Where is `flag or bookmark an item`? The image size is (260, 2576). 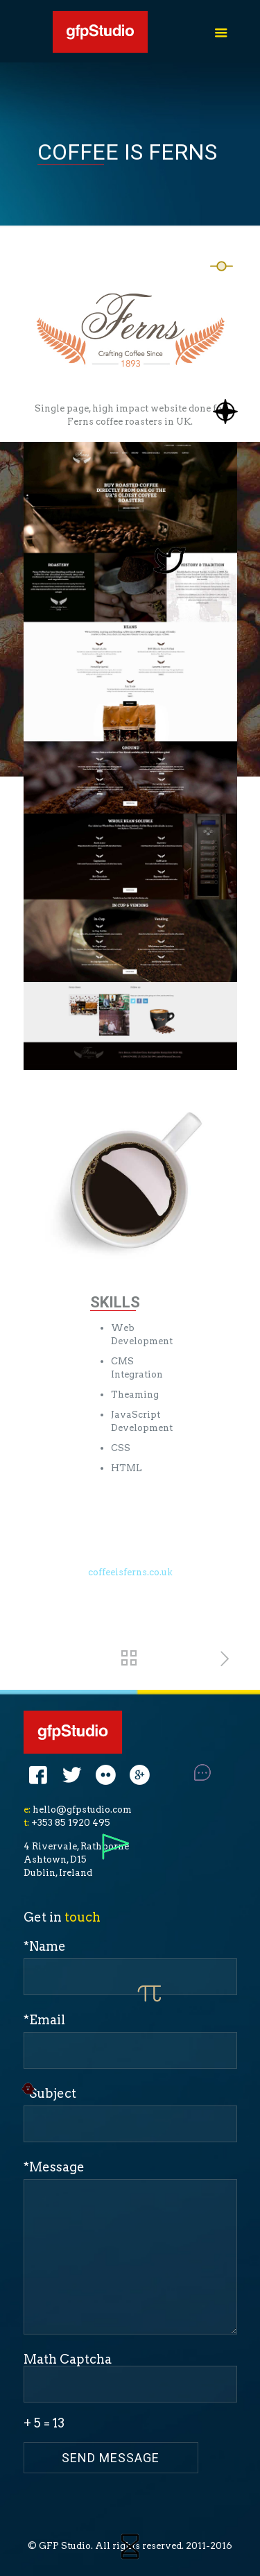 flag or bookmark an item is located at coordinates (113, 1847).